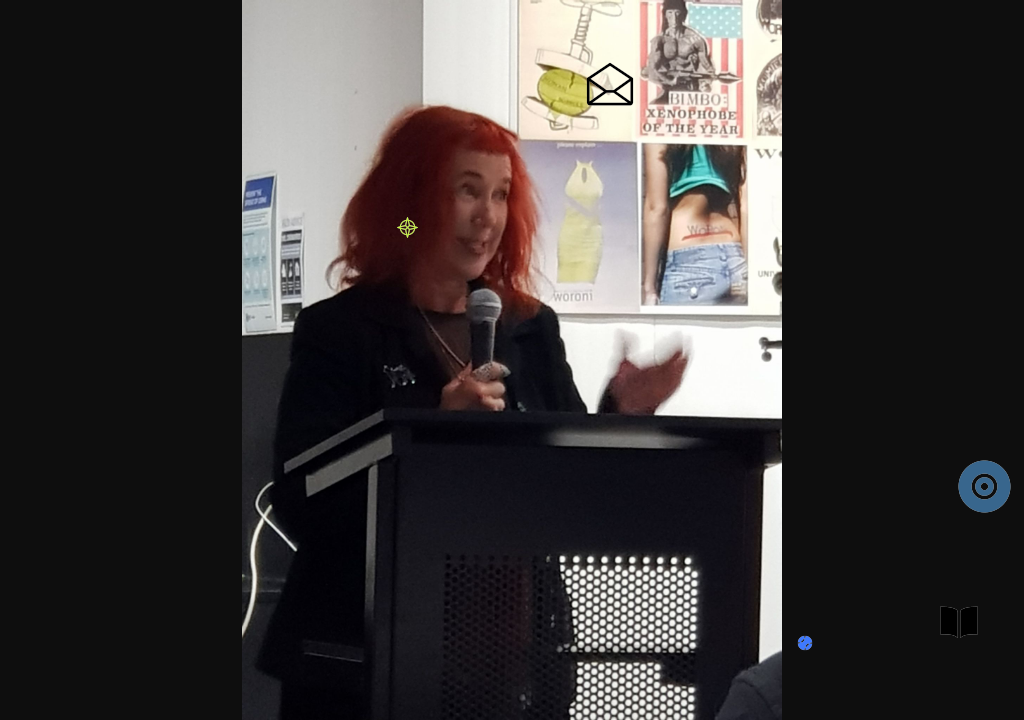  What do you see at coordinates (407, 227) in the screenshot?
I see `access navigation or orientation tools` at bounding box center [407, 227].